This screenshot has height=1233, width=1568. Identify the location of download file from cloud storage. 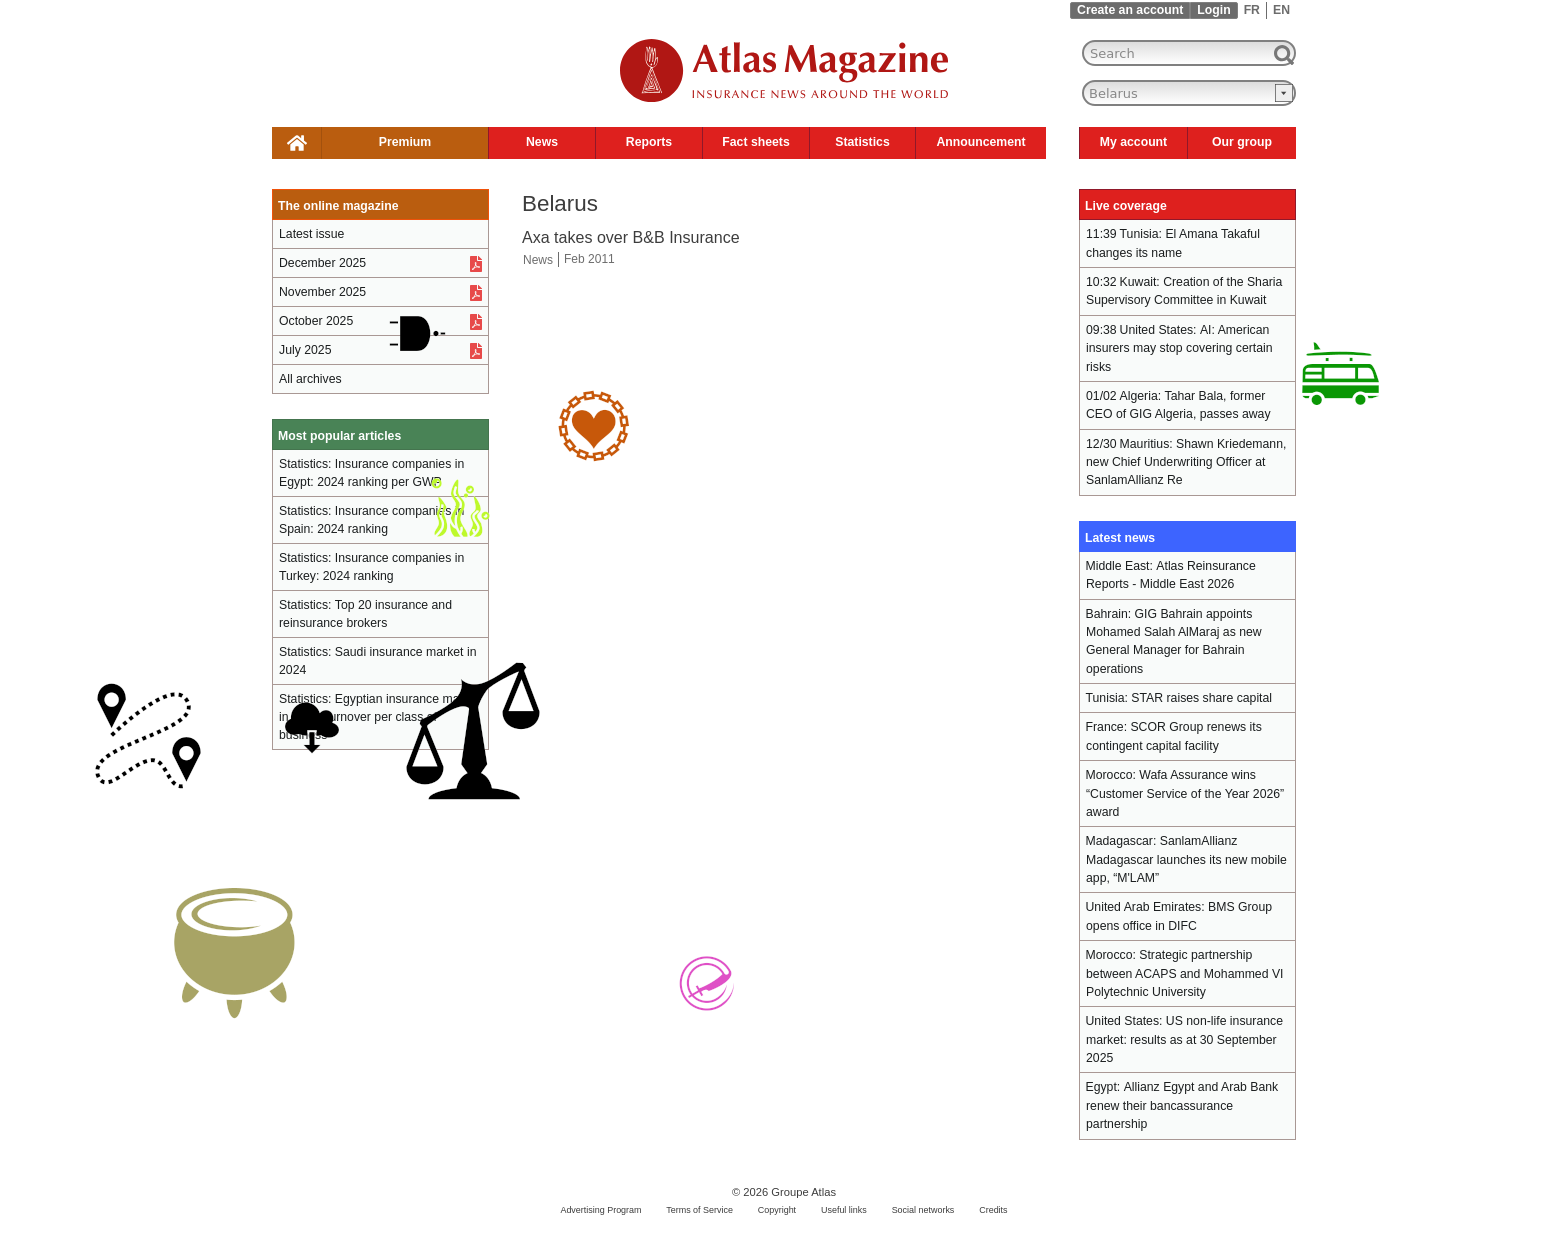
(312, 728).